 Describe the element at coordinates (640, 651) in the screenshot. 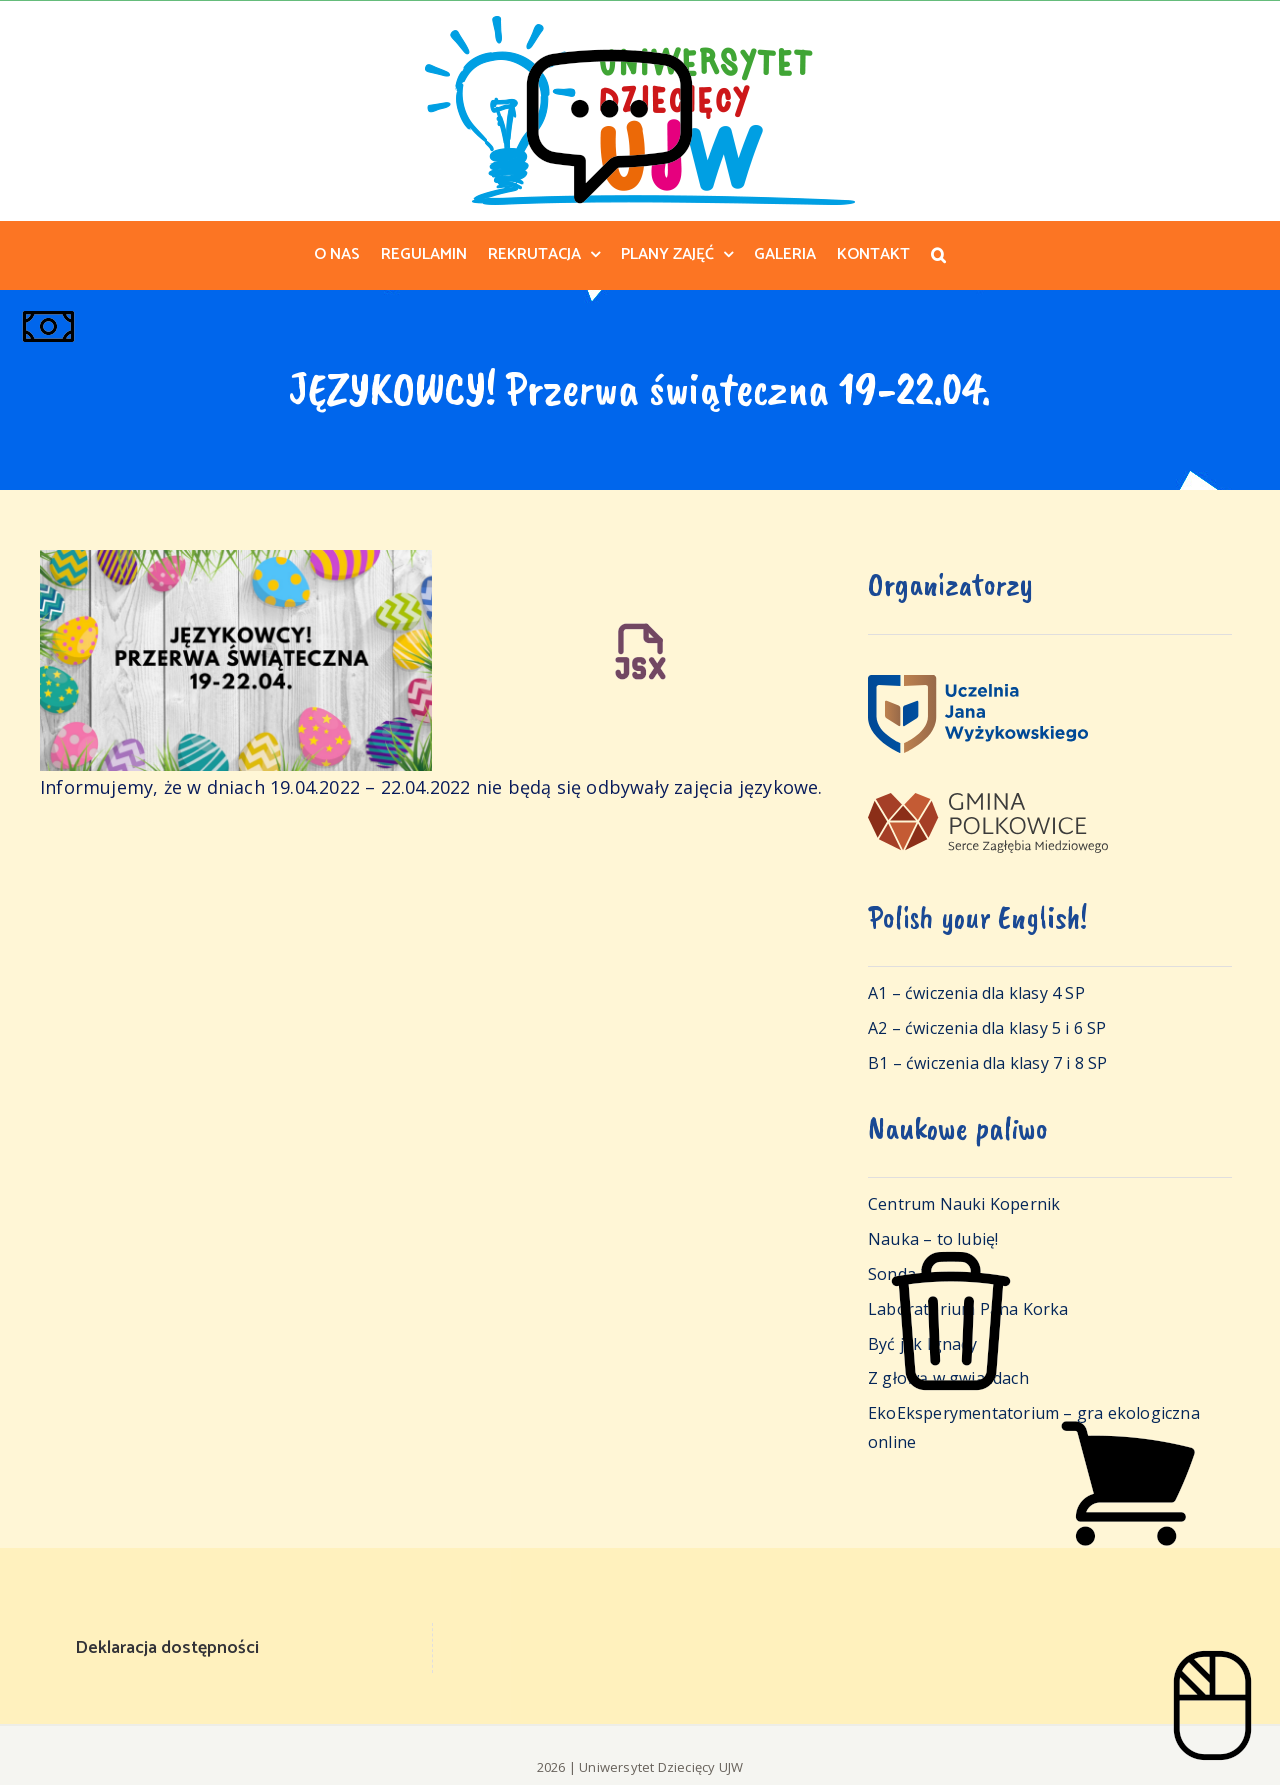

I see `indicates a JSX file type` at that location.